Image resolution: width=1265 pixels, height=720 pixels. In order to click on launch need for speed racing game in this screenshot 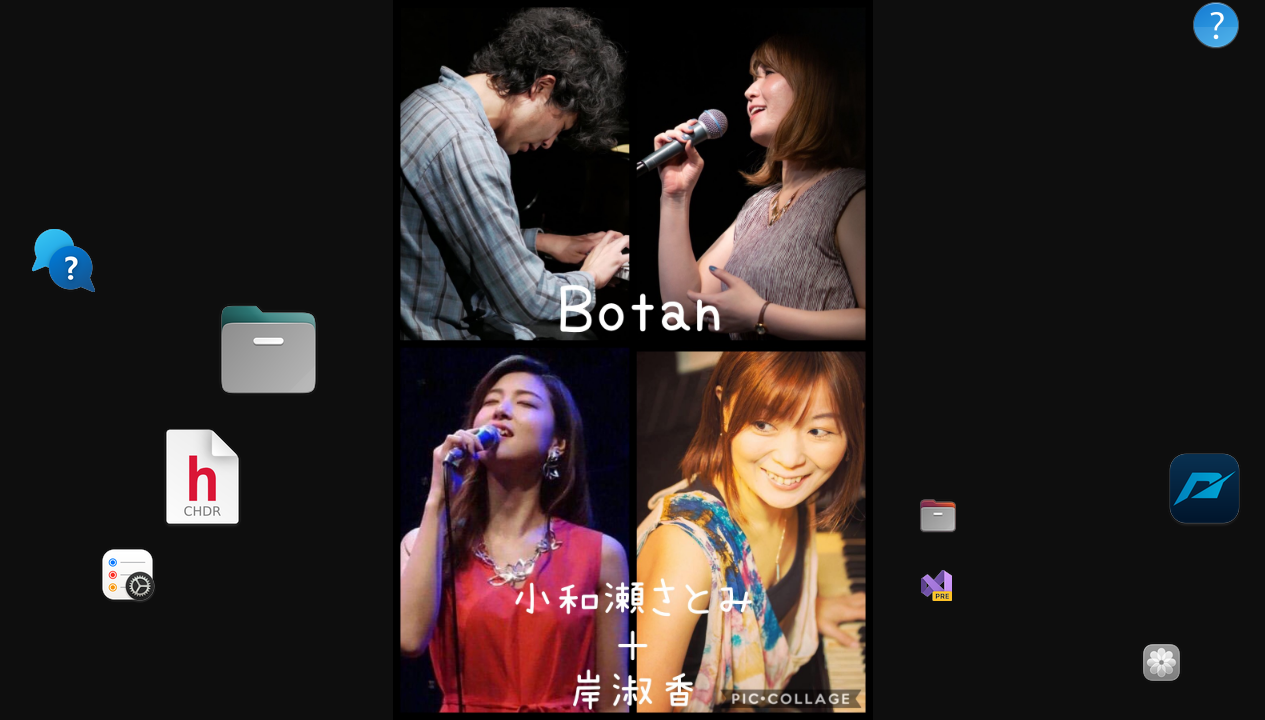, I will do `click(1204, 488)`.